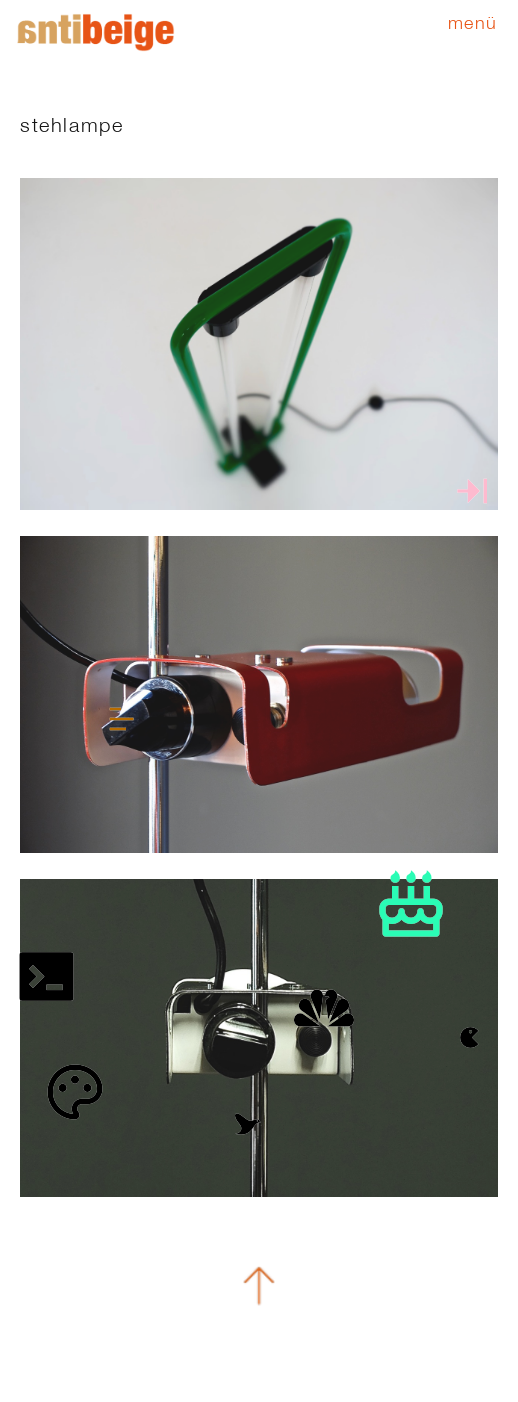  What do you see at coordinates (470, 1037) in the screenshot?
I see `open games or gaming section` at bounding box center [470, 1037].